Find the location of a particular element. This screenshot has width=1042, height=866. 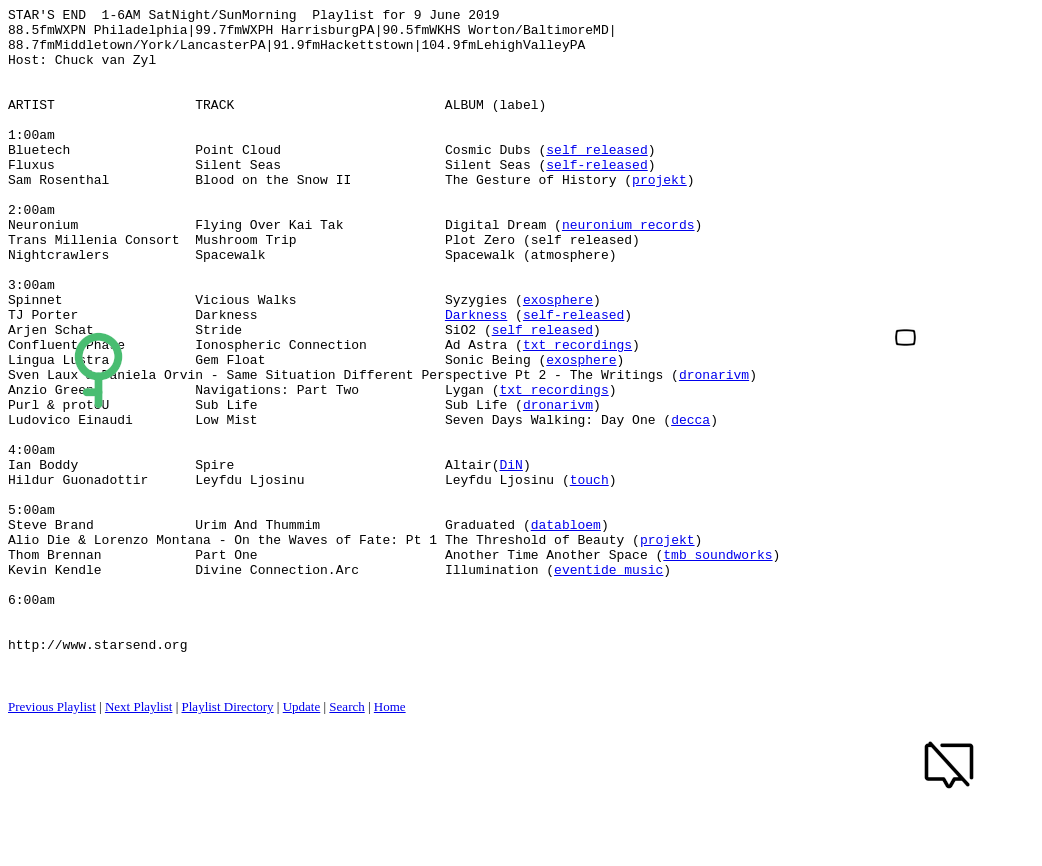

switch to wide-angle or panorama camera mode is located at coordinates (905, 337).